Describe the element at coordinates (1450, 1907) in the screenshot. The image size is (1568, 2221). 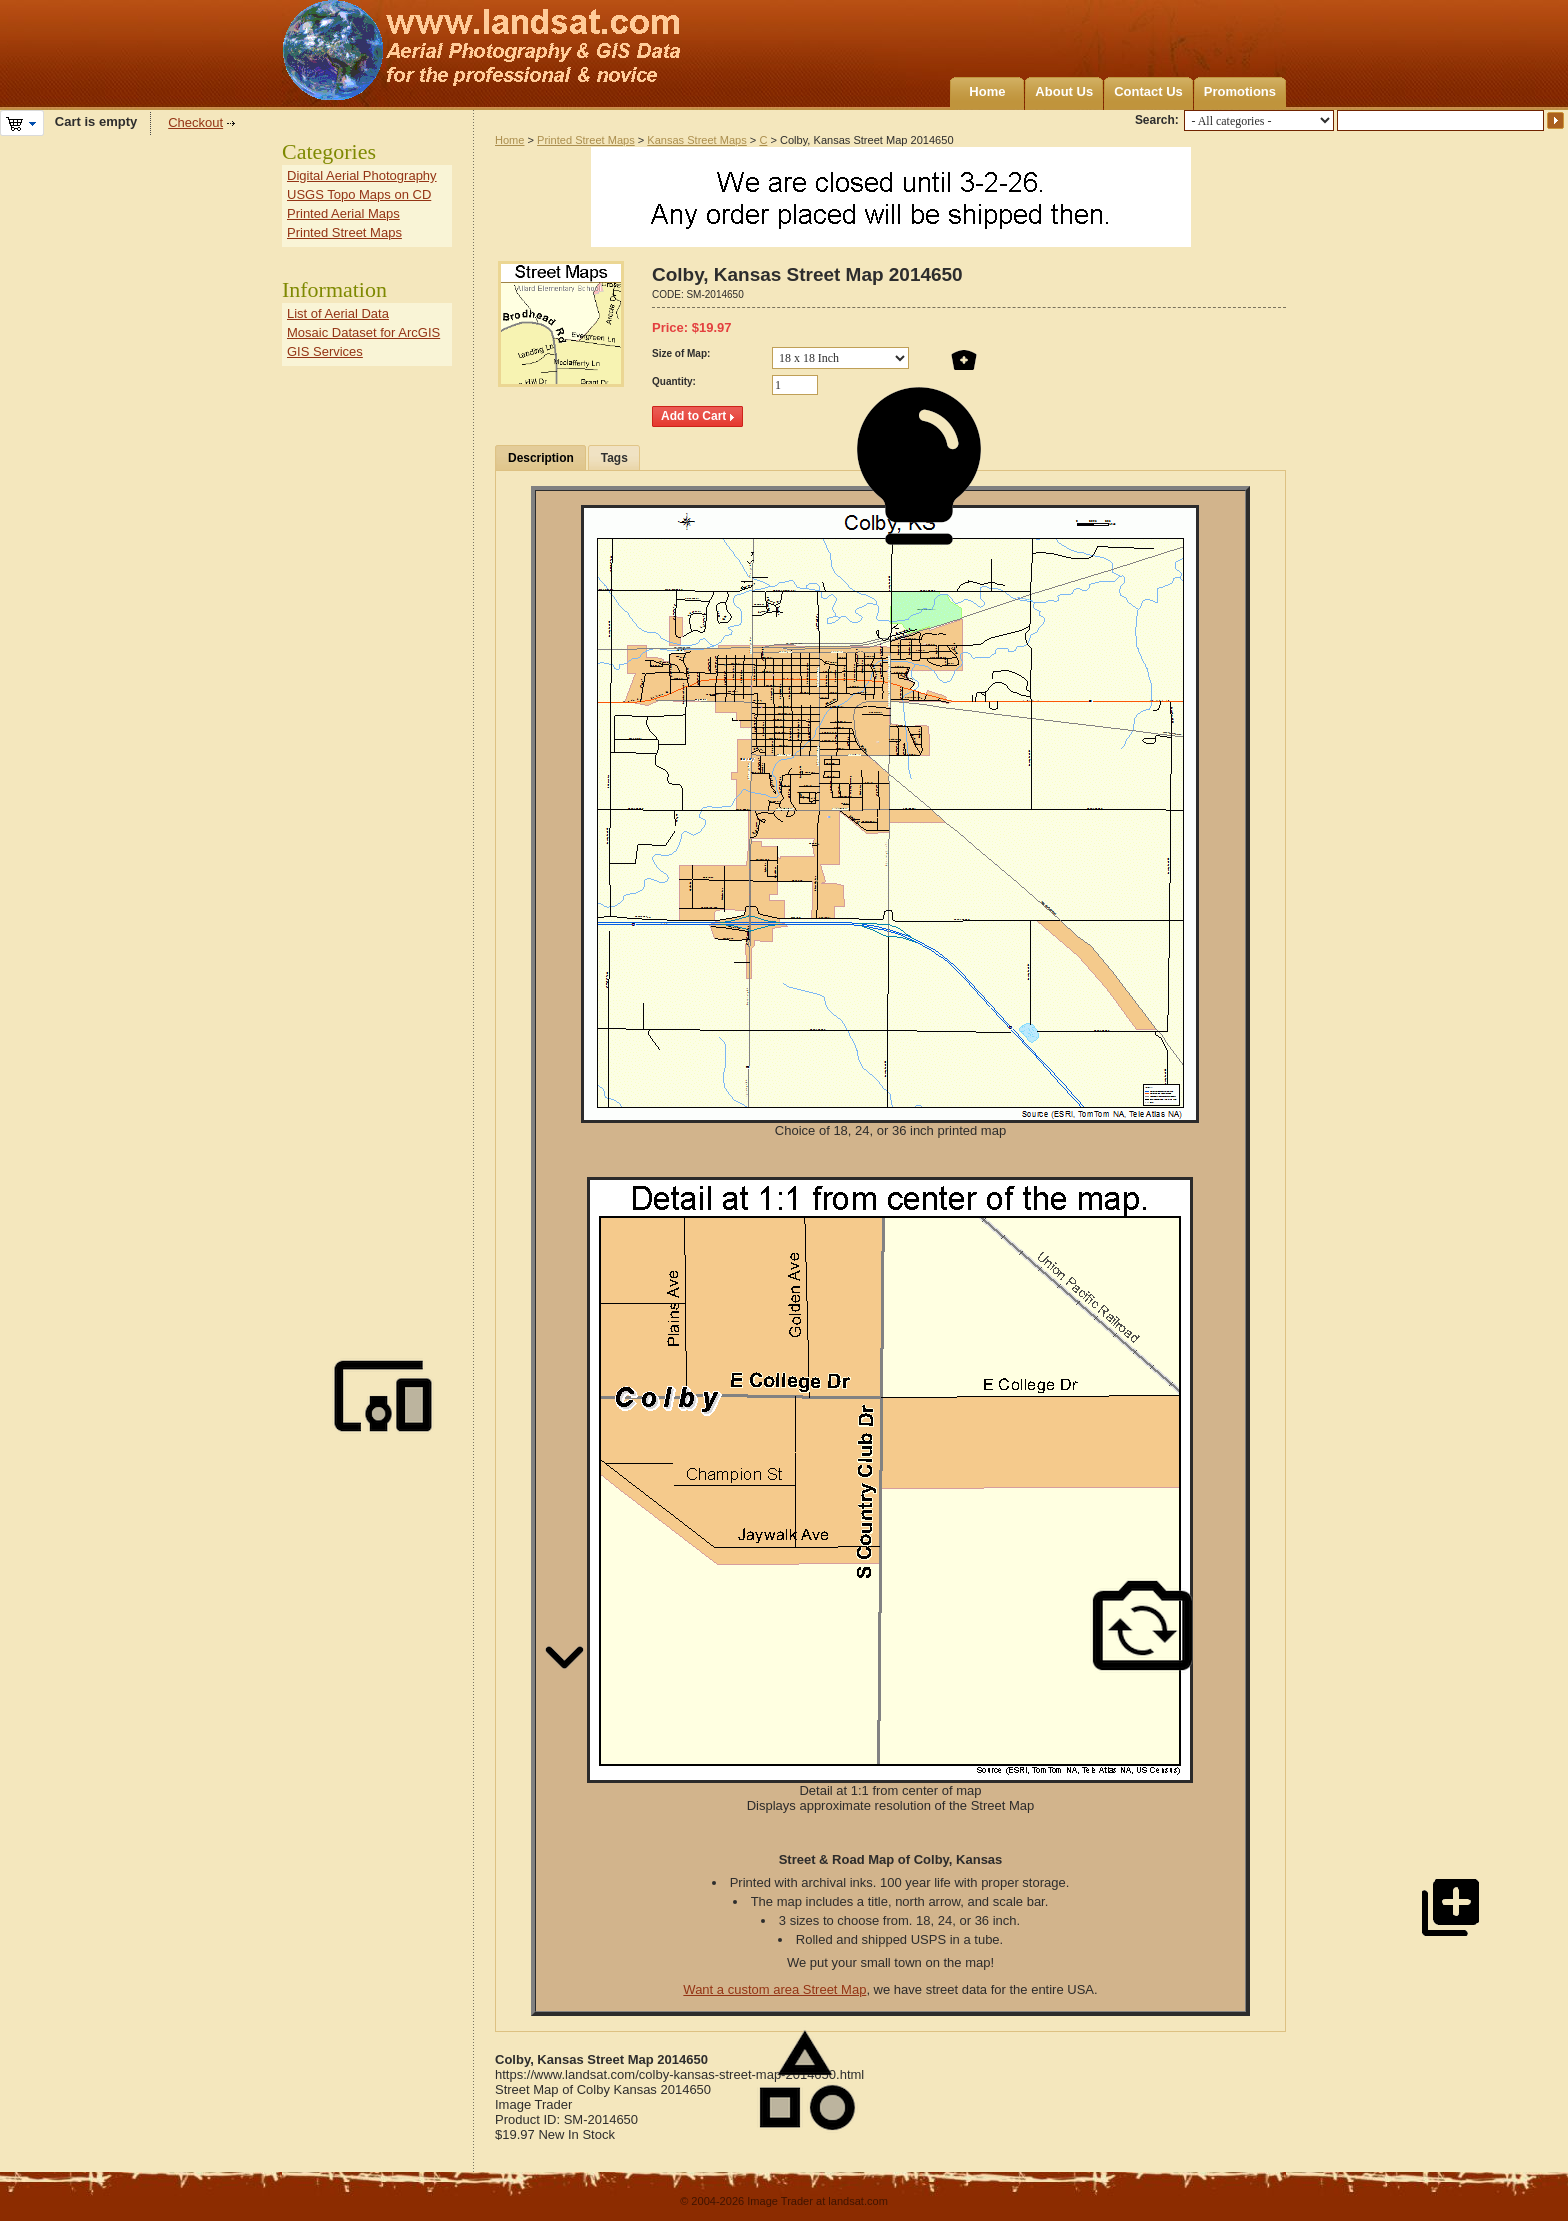
I see `add to your library` at that location.